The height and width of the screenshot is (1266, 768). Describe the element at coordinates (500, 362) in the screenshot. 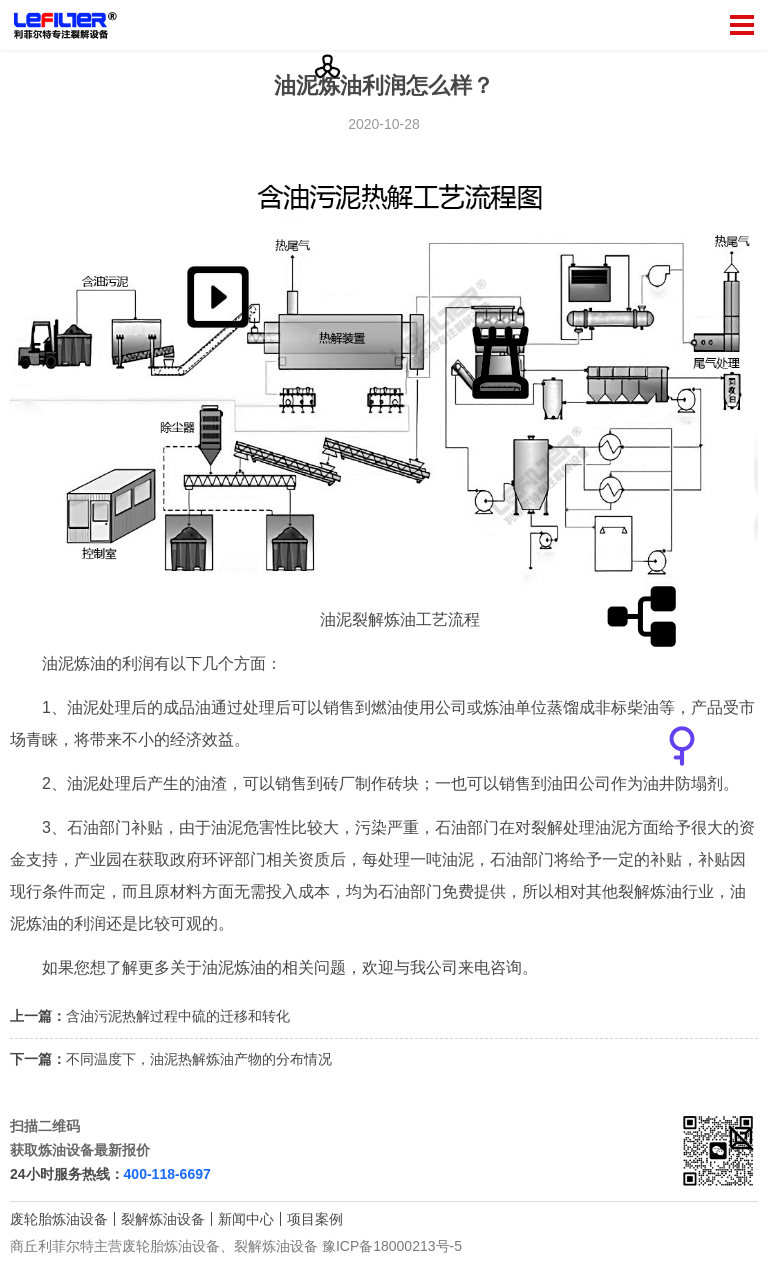

I see `play chess or access chess game` at that location.